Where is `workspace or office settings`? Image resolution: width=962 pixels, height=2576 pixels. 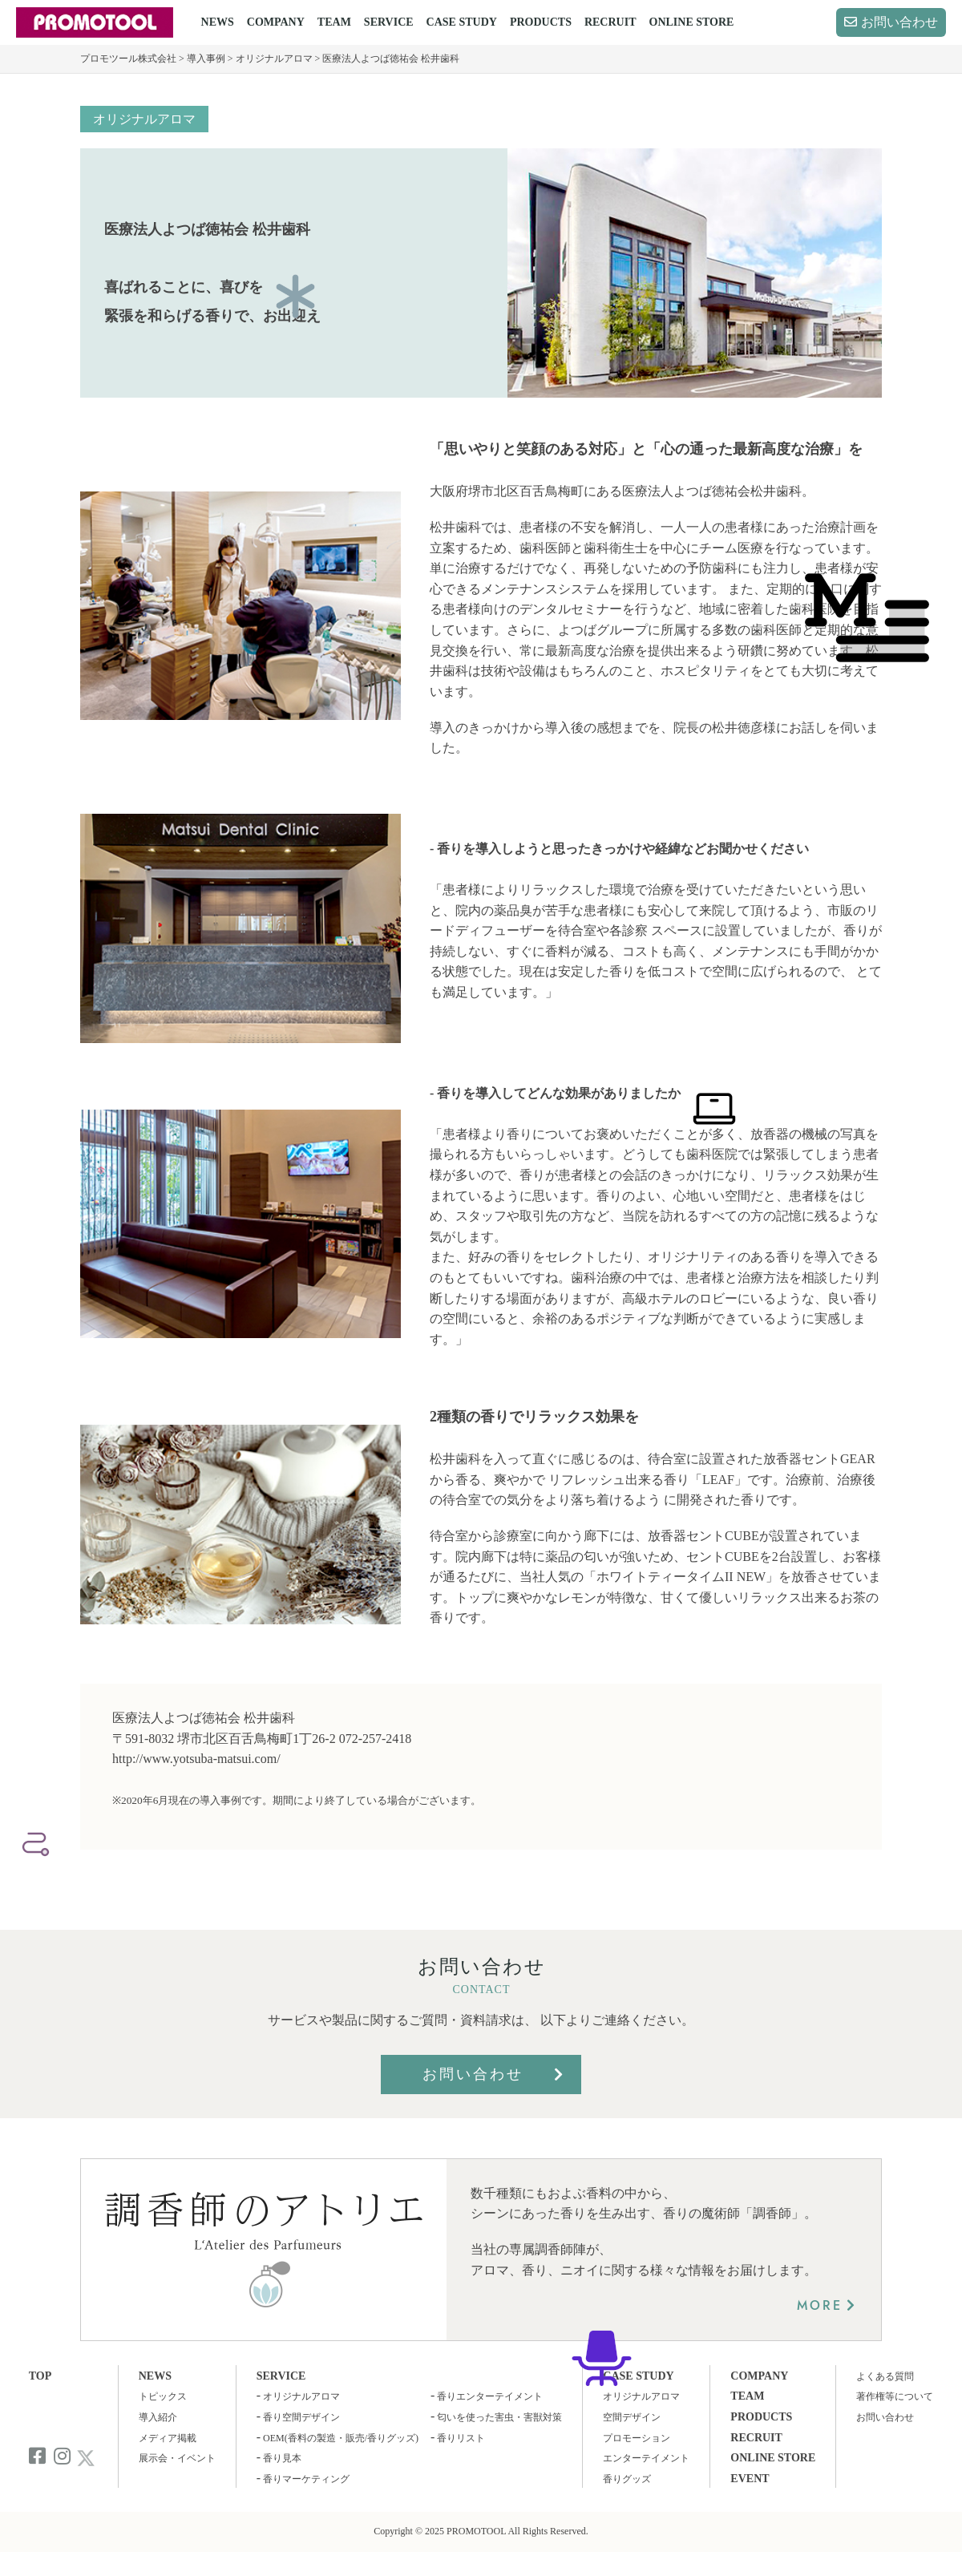 workspace or office settings is located at coordinates (601, 2358).